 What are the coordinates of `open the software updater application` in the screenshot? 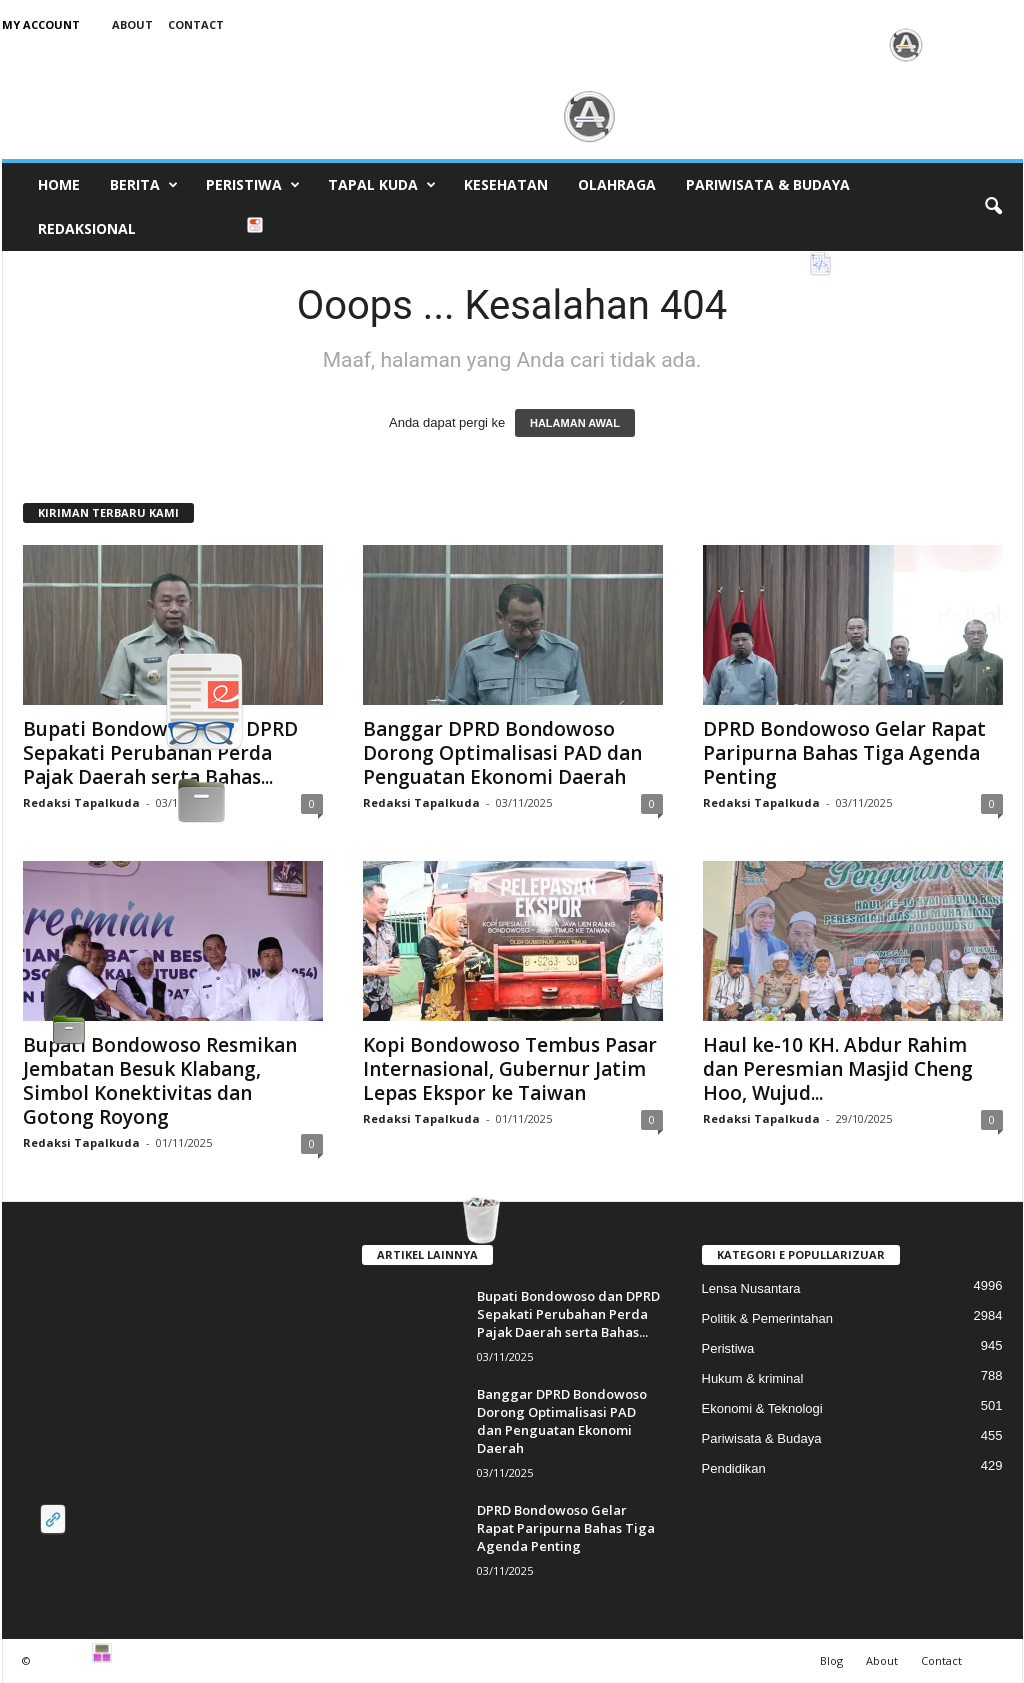 It's located at (906, 45).